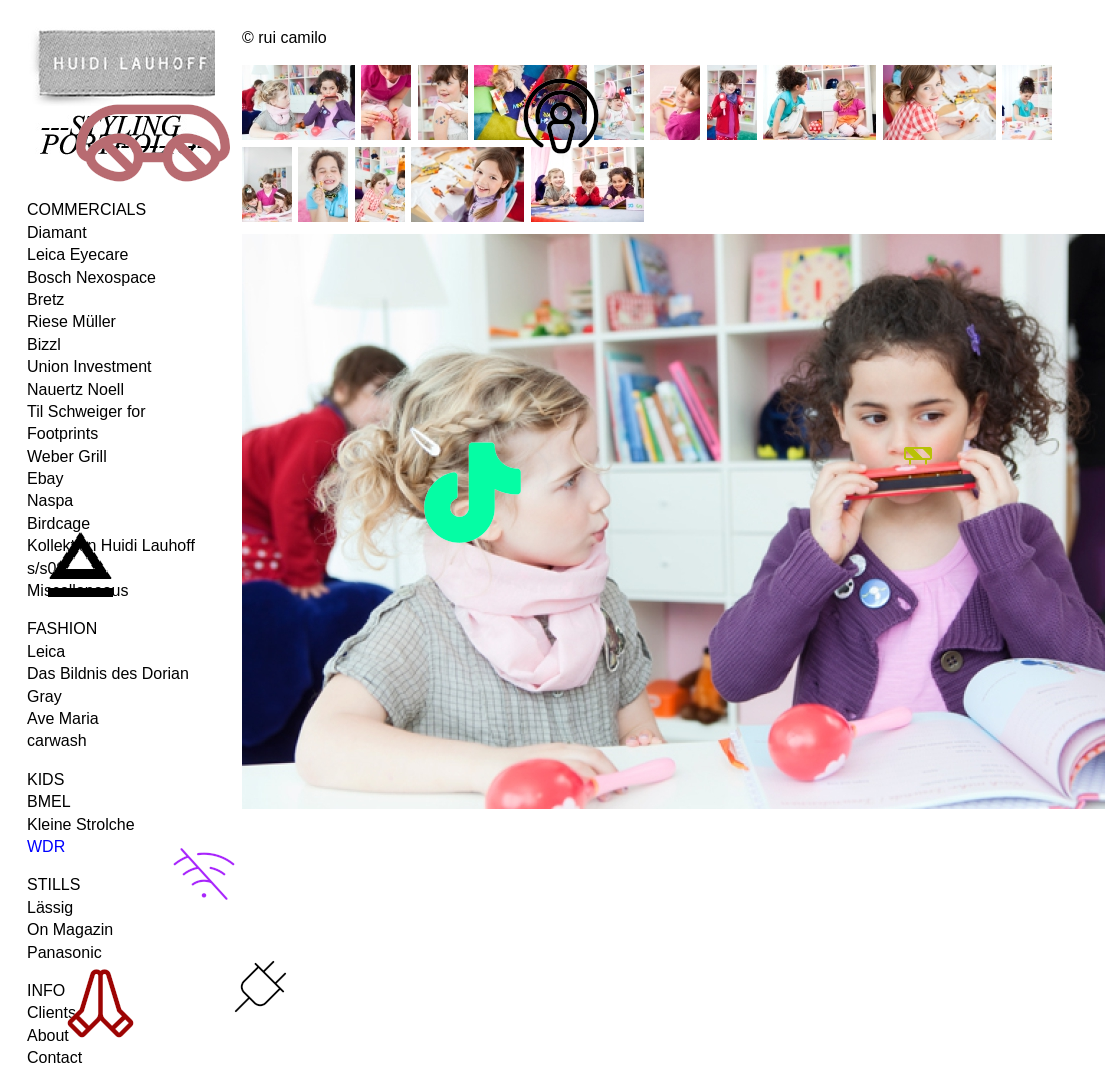  What do you see at coordinates (259, 987) in the screenshot?
I see `connect to a power source` at bounding box center [259, 987].